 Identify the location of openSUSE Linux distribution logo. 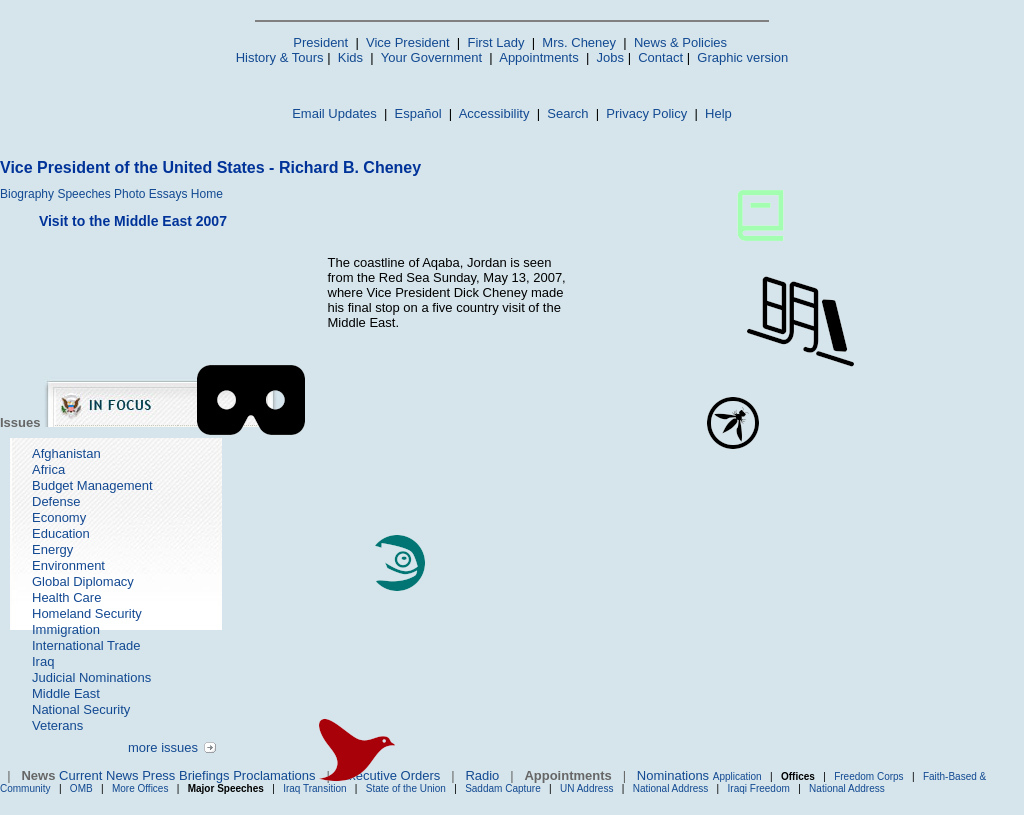
(400, 563).